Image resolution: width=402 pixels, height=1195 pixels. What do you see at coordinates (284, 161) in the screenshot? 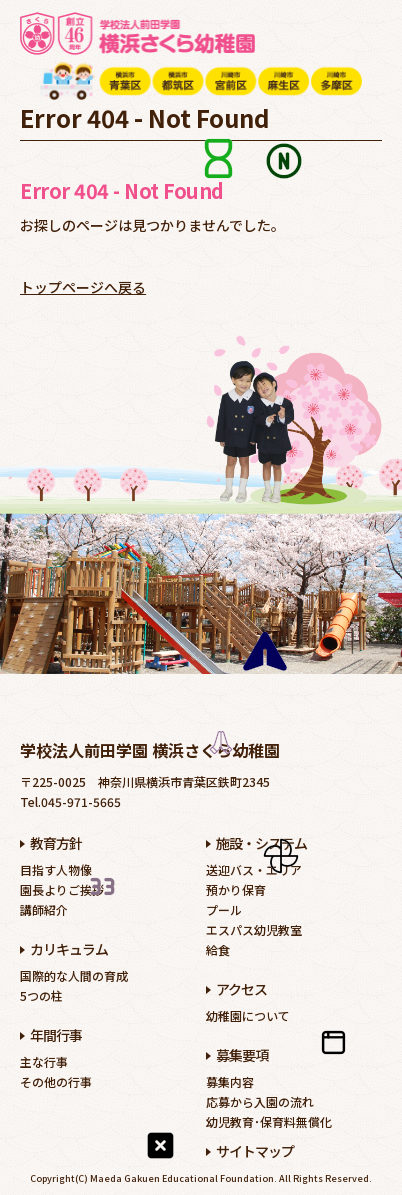
I see `indicates a north direction marker on a map or compass` at bounding box center [284, 161].